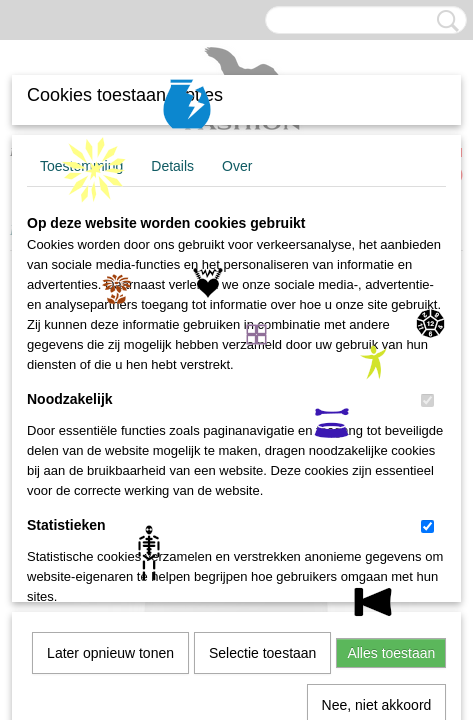  What do you see at coordinates (256, 334) in the screenshot?
I see `place a brick or building block` at bounding box center [256, 334].